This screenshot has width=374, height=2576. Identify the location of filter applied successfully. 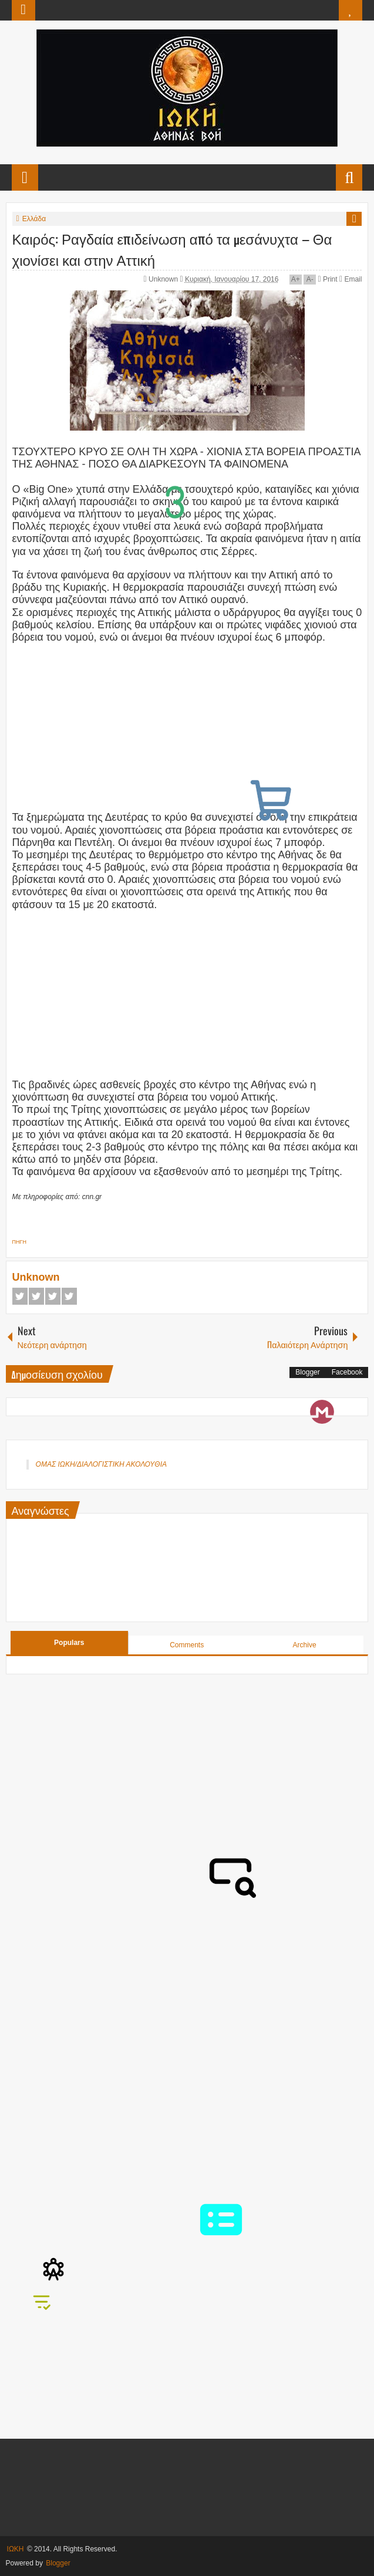
(41, 2301).